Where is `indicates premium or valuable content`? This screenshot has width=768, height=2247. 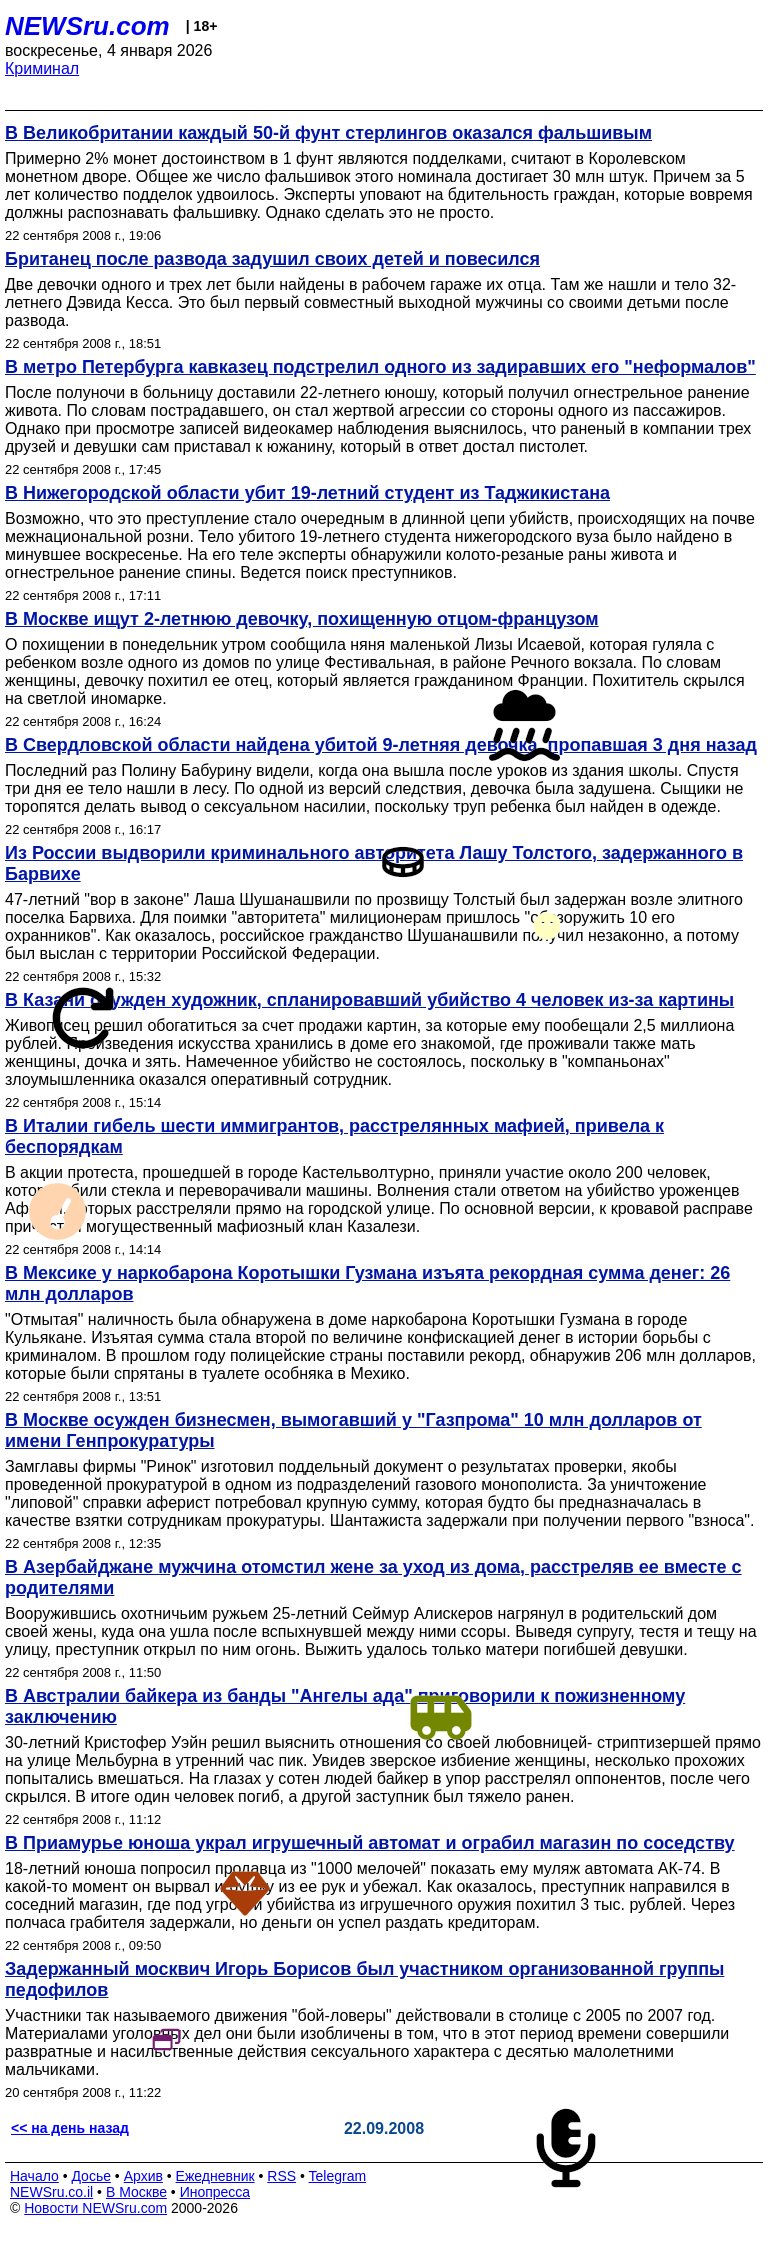
indicates premium or valuable content is located at coordinates (245, 1894).